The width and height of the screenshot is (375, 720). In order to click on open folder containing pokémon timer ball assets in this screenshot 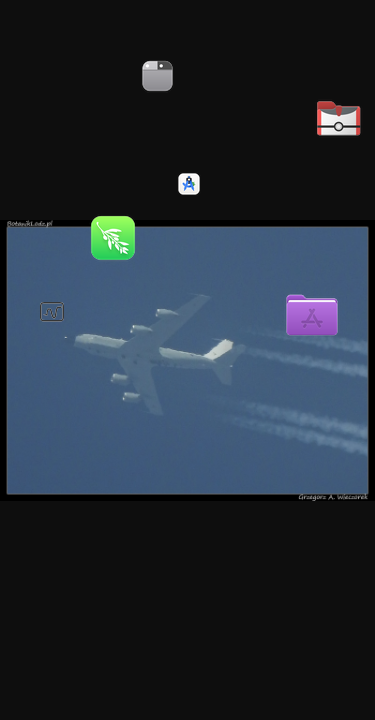, I will do `click(338, 119)`.